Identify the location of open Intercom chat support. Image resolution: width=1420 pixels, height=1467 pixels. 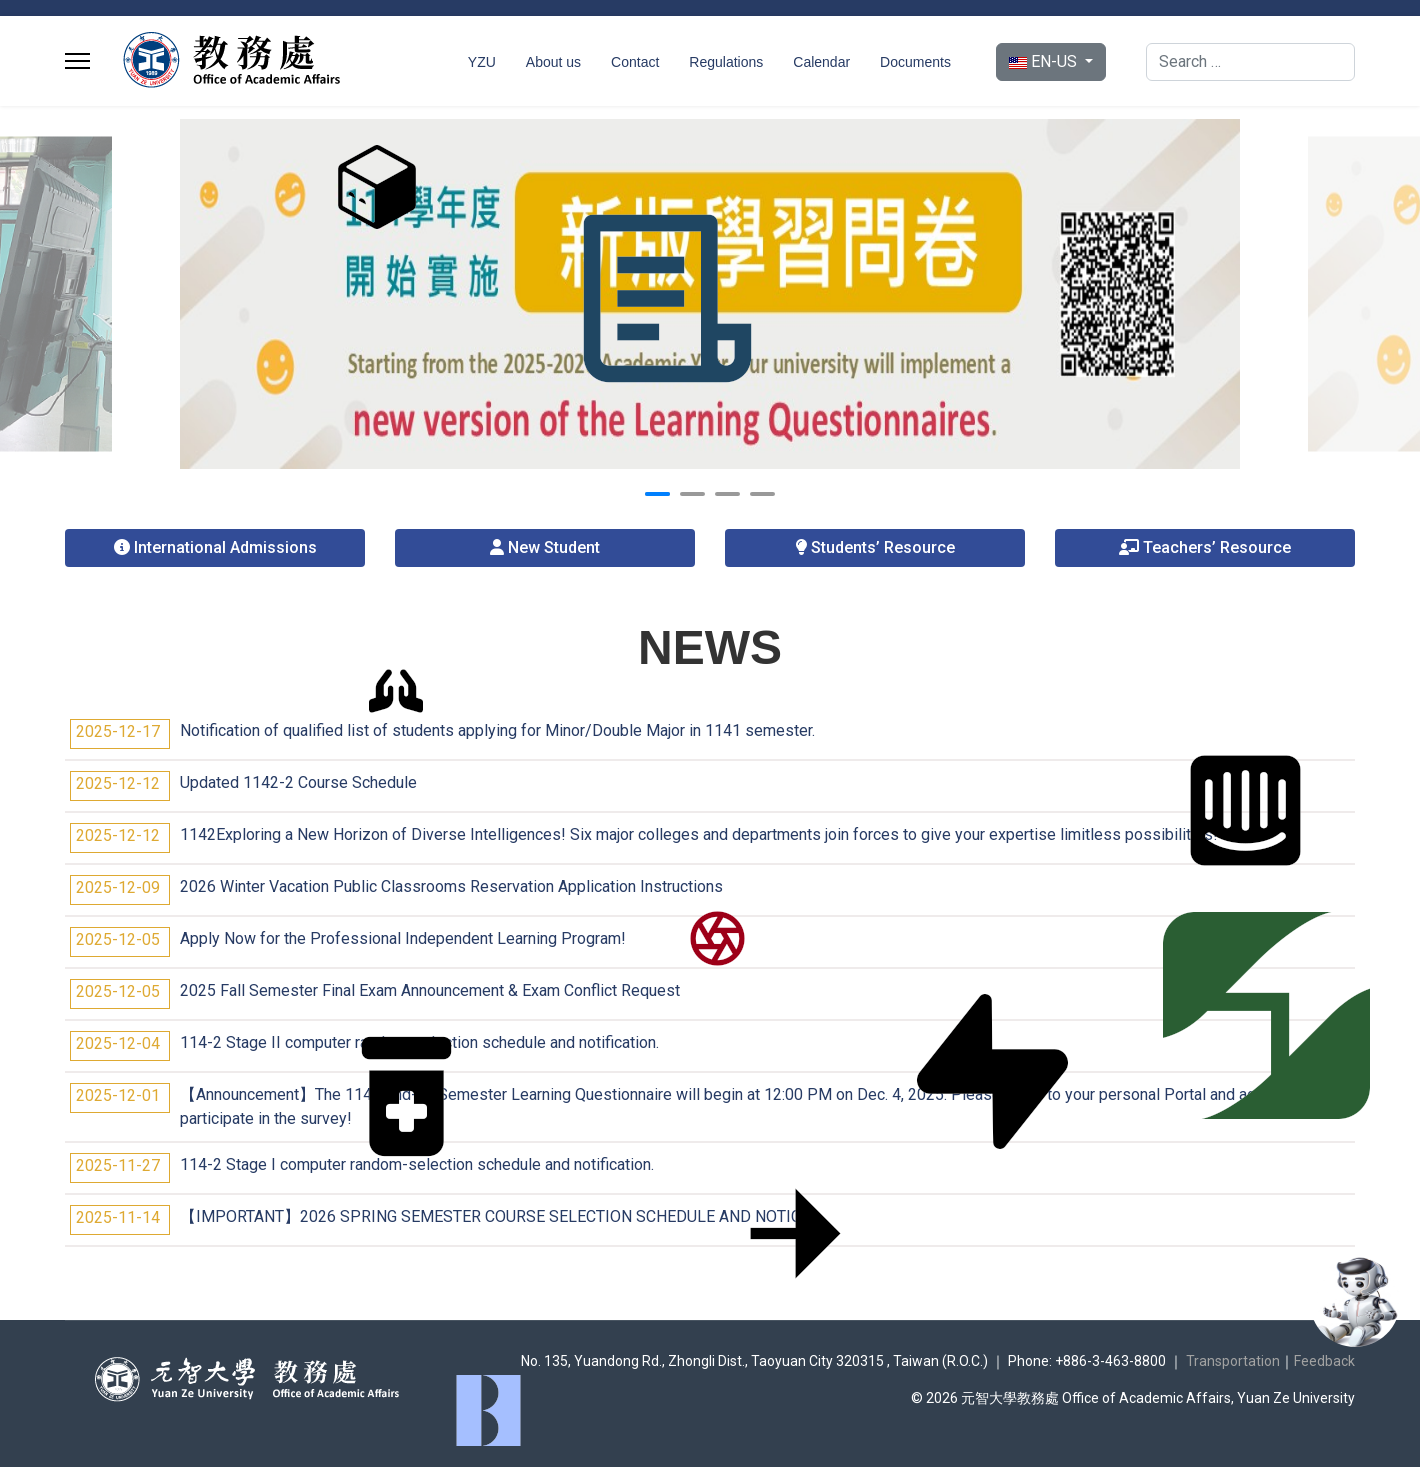
(1245, 810).